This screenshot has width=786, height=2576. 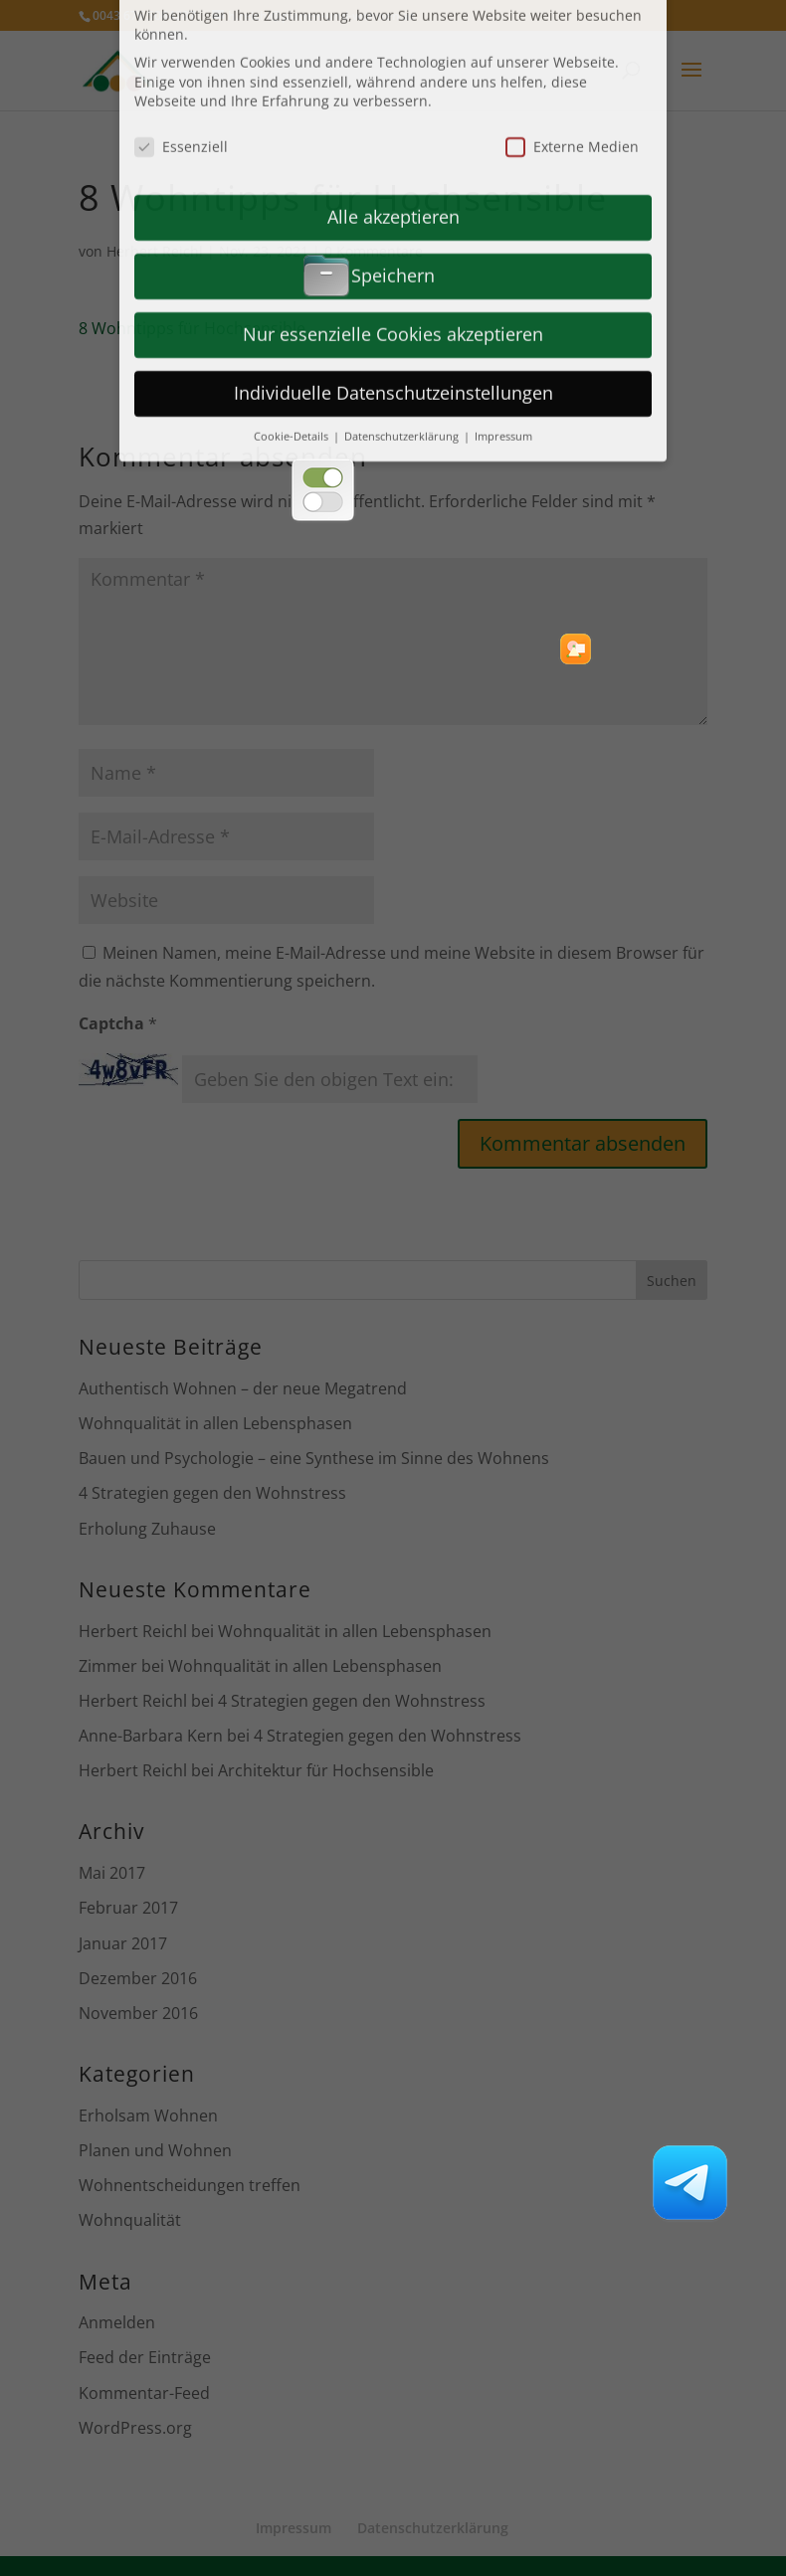 I want to click on open the file manager application, so click(x=326, y=276).